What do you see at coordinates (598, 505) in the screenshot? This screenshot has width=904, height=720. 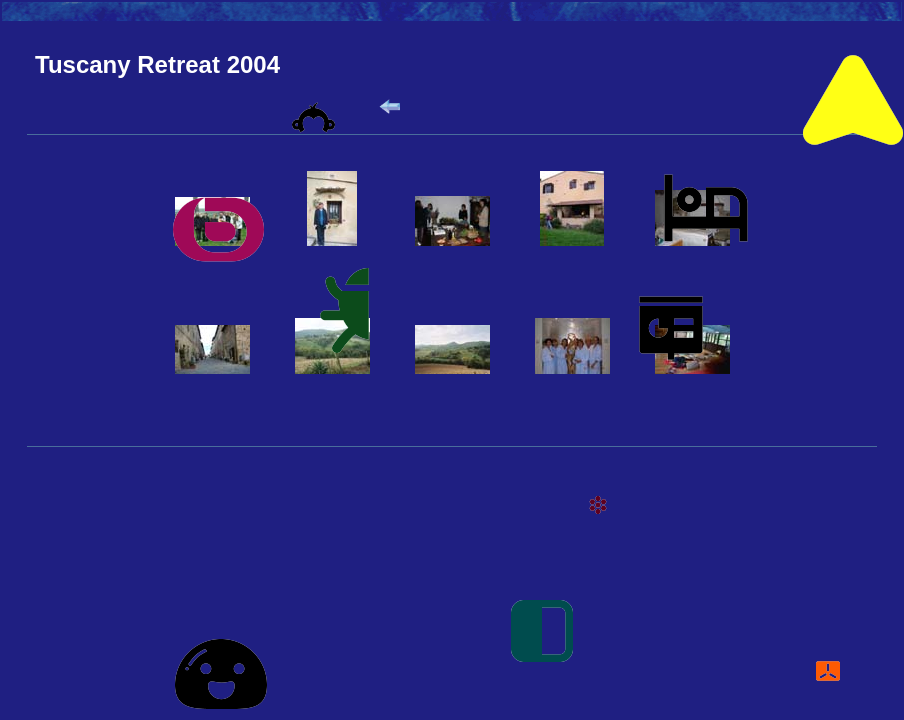 I see `miraheze wiki hosting platform logo` at bounding box center [598, 505].